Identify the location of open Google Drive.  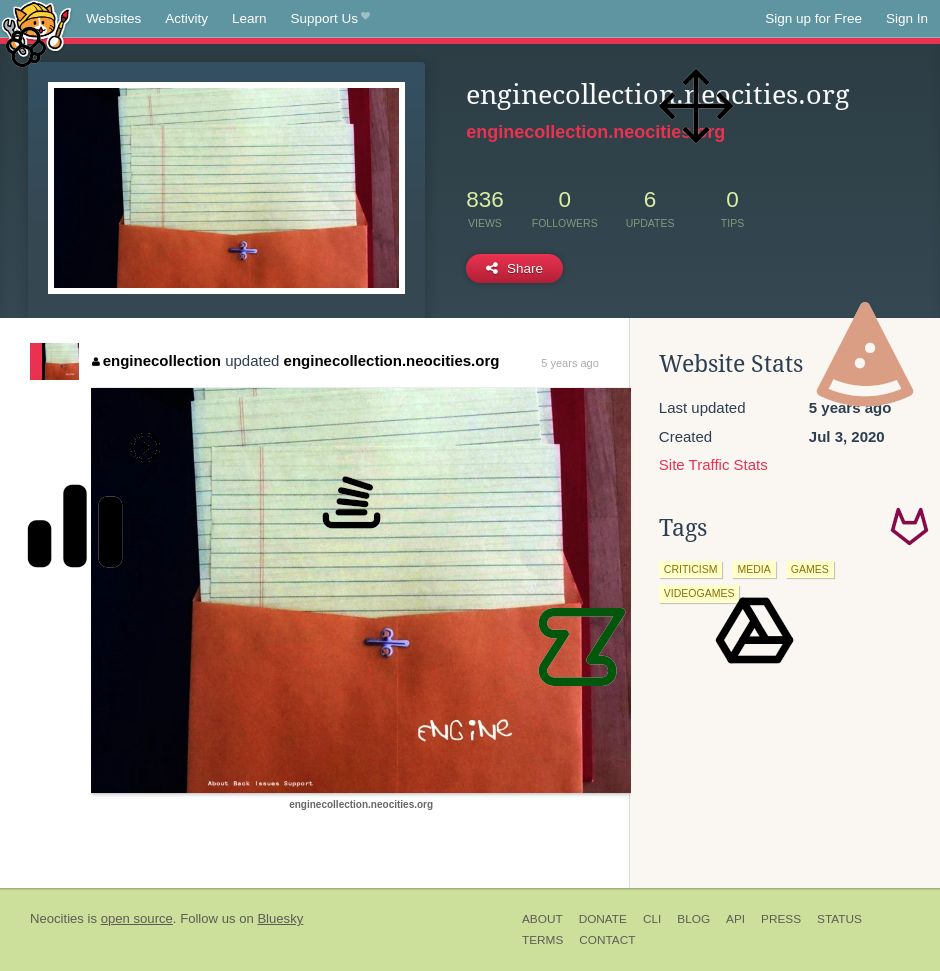
(754, 628).